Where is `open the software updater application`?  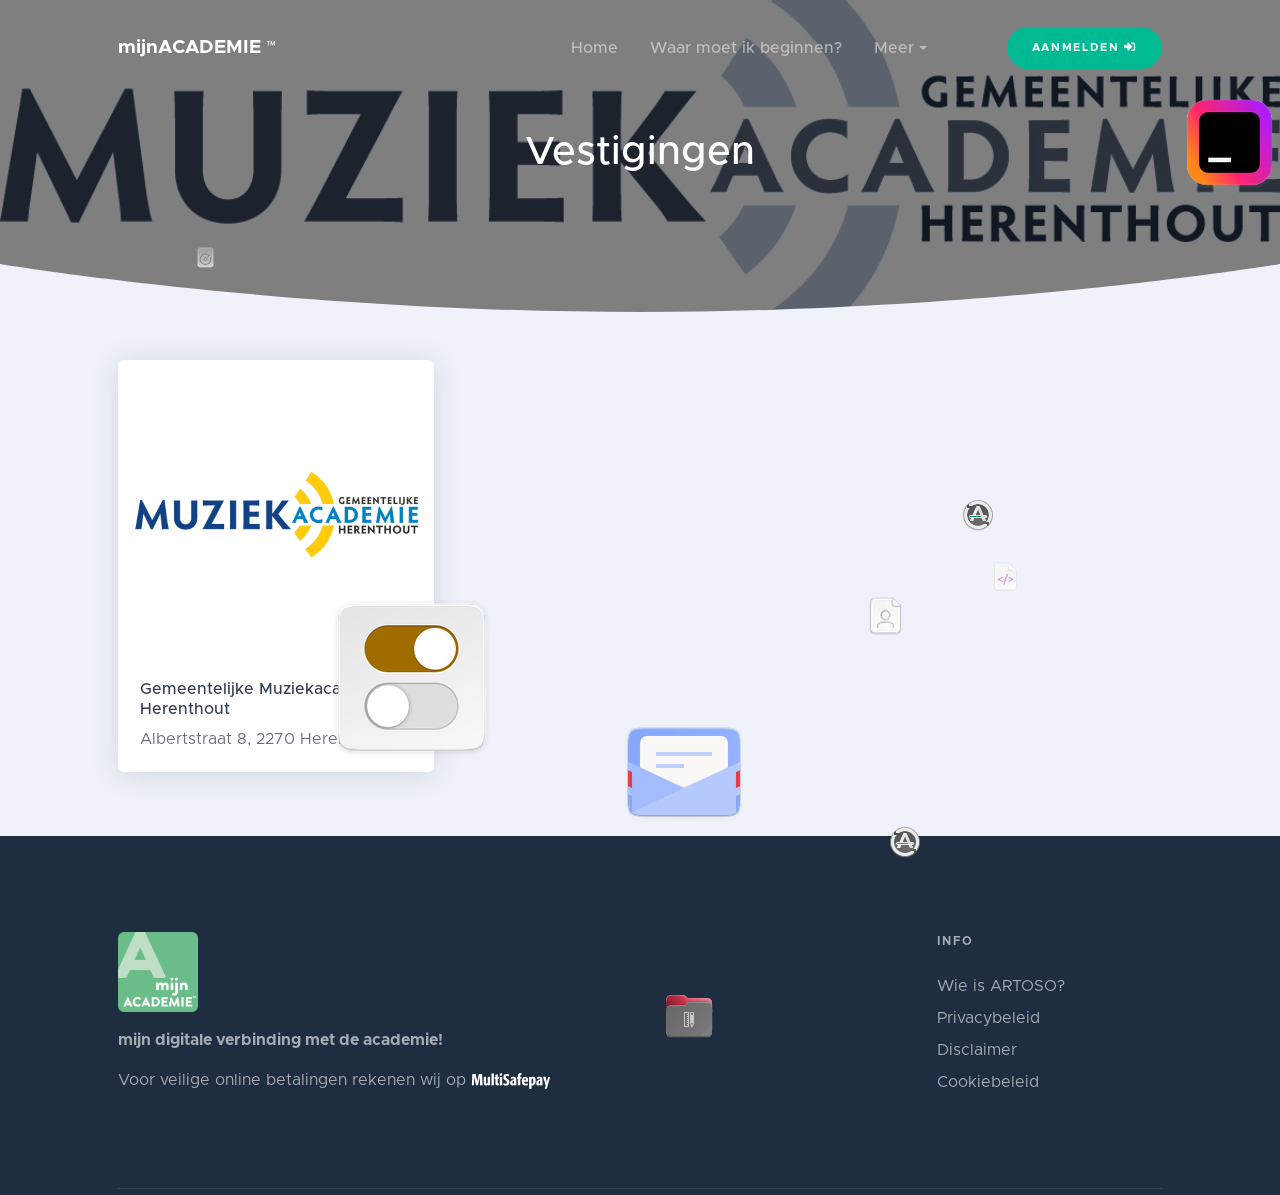 open the software updater application is located at coordinates (905, 842).